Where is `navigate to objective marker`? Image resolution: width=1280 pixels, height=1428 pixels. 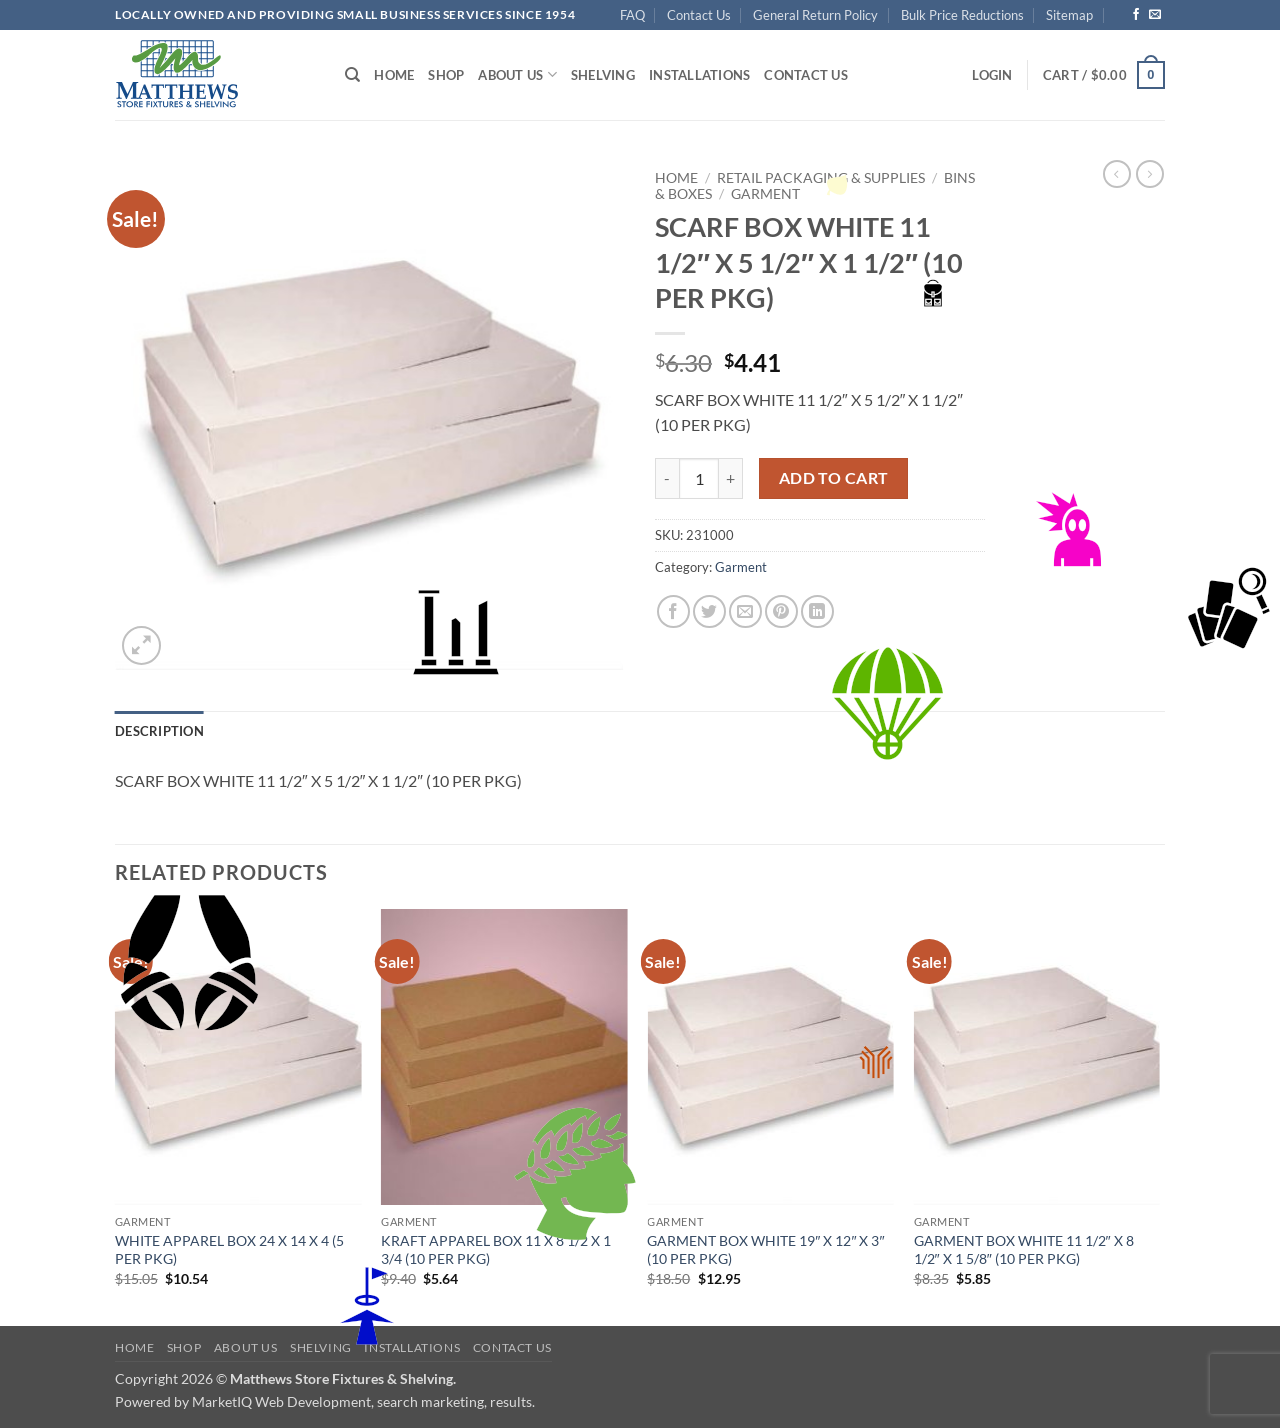 navigate to objective marker is located at coordinates (367, 1306).